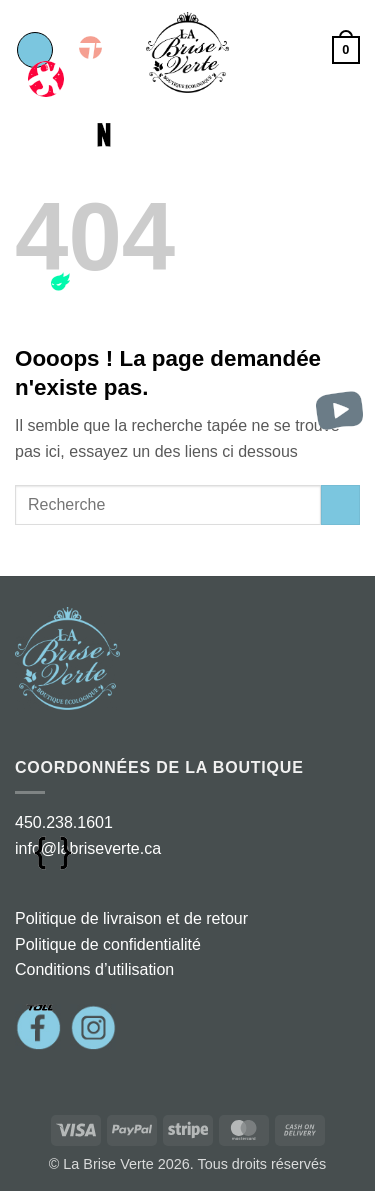 The image size is (375, 1191). What do you see at coordinates (39, 1007) in the screenshot?
I see `toll group logistics company logo` at bounding box center [39, 1007].